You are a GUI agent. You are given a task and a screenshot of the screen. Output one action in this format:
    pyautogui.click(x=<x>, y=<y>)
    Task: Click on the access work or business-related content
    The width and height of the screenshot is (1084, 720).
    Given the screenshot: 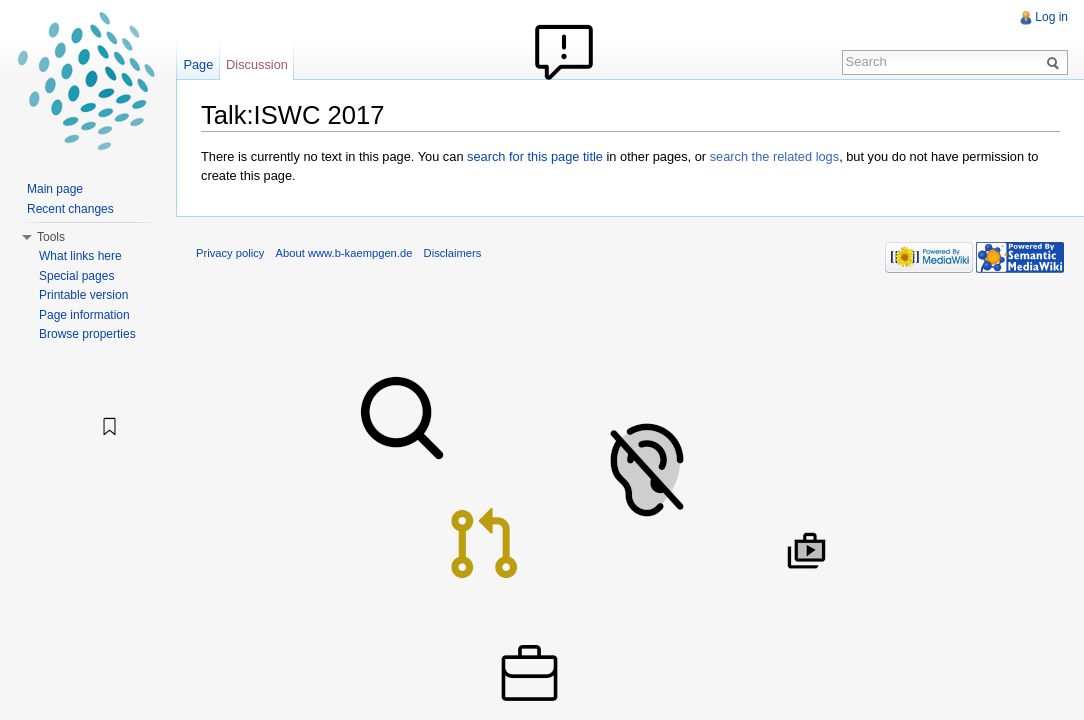 What is the action you would take?
    pyautogui.click(x=529, y=675)
    